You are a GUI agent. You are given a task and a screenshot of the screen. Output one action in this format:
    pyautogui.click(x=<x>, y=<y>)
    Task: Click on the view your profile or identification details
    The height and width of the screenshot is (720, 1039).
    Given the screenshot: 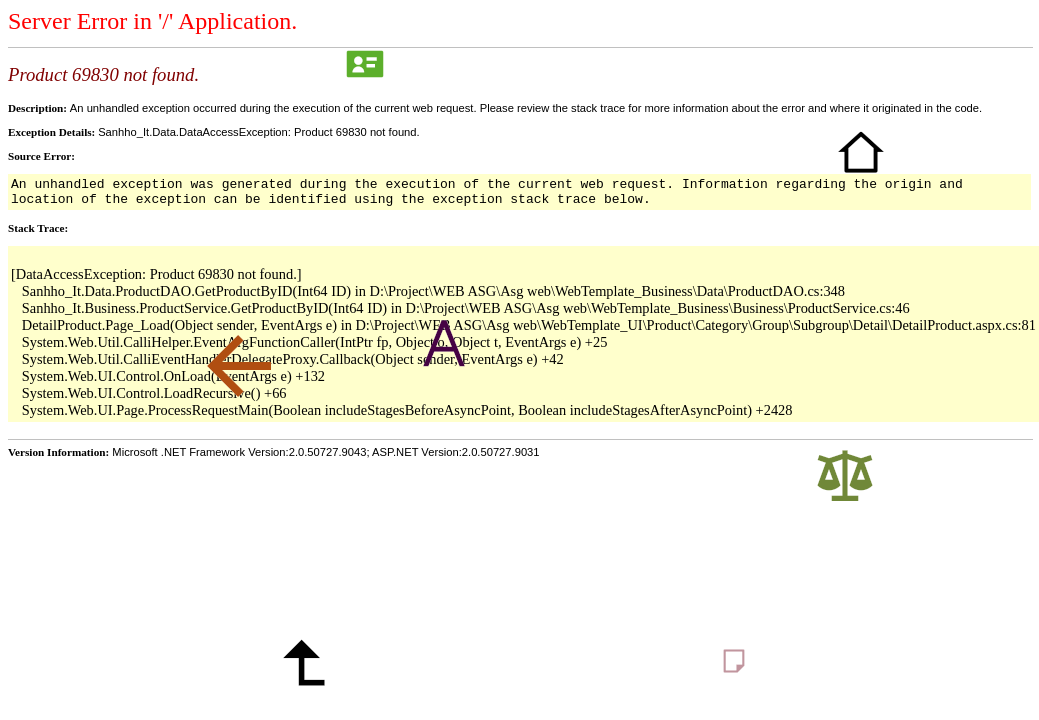 What is the action you would take?
    pyautogui.click(x=365, y=64)
    